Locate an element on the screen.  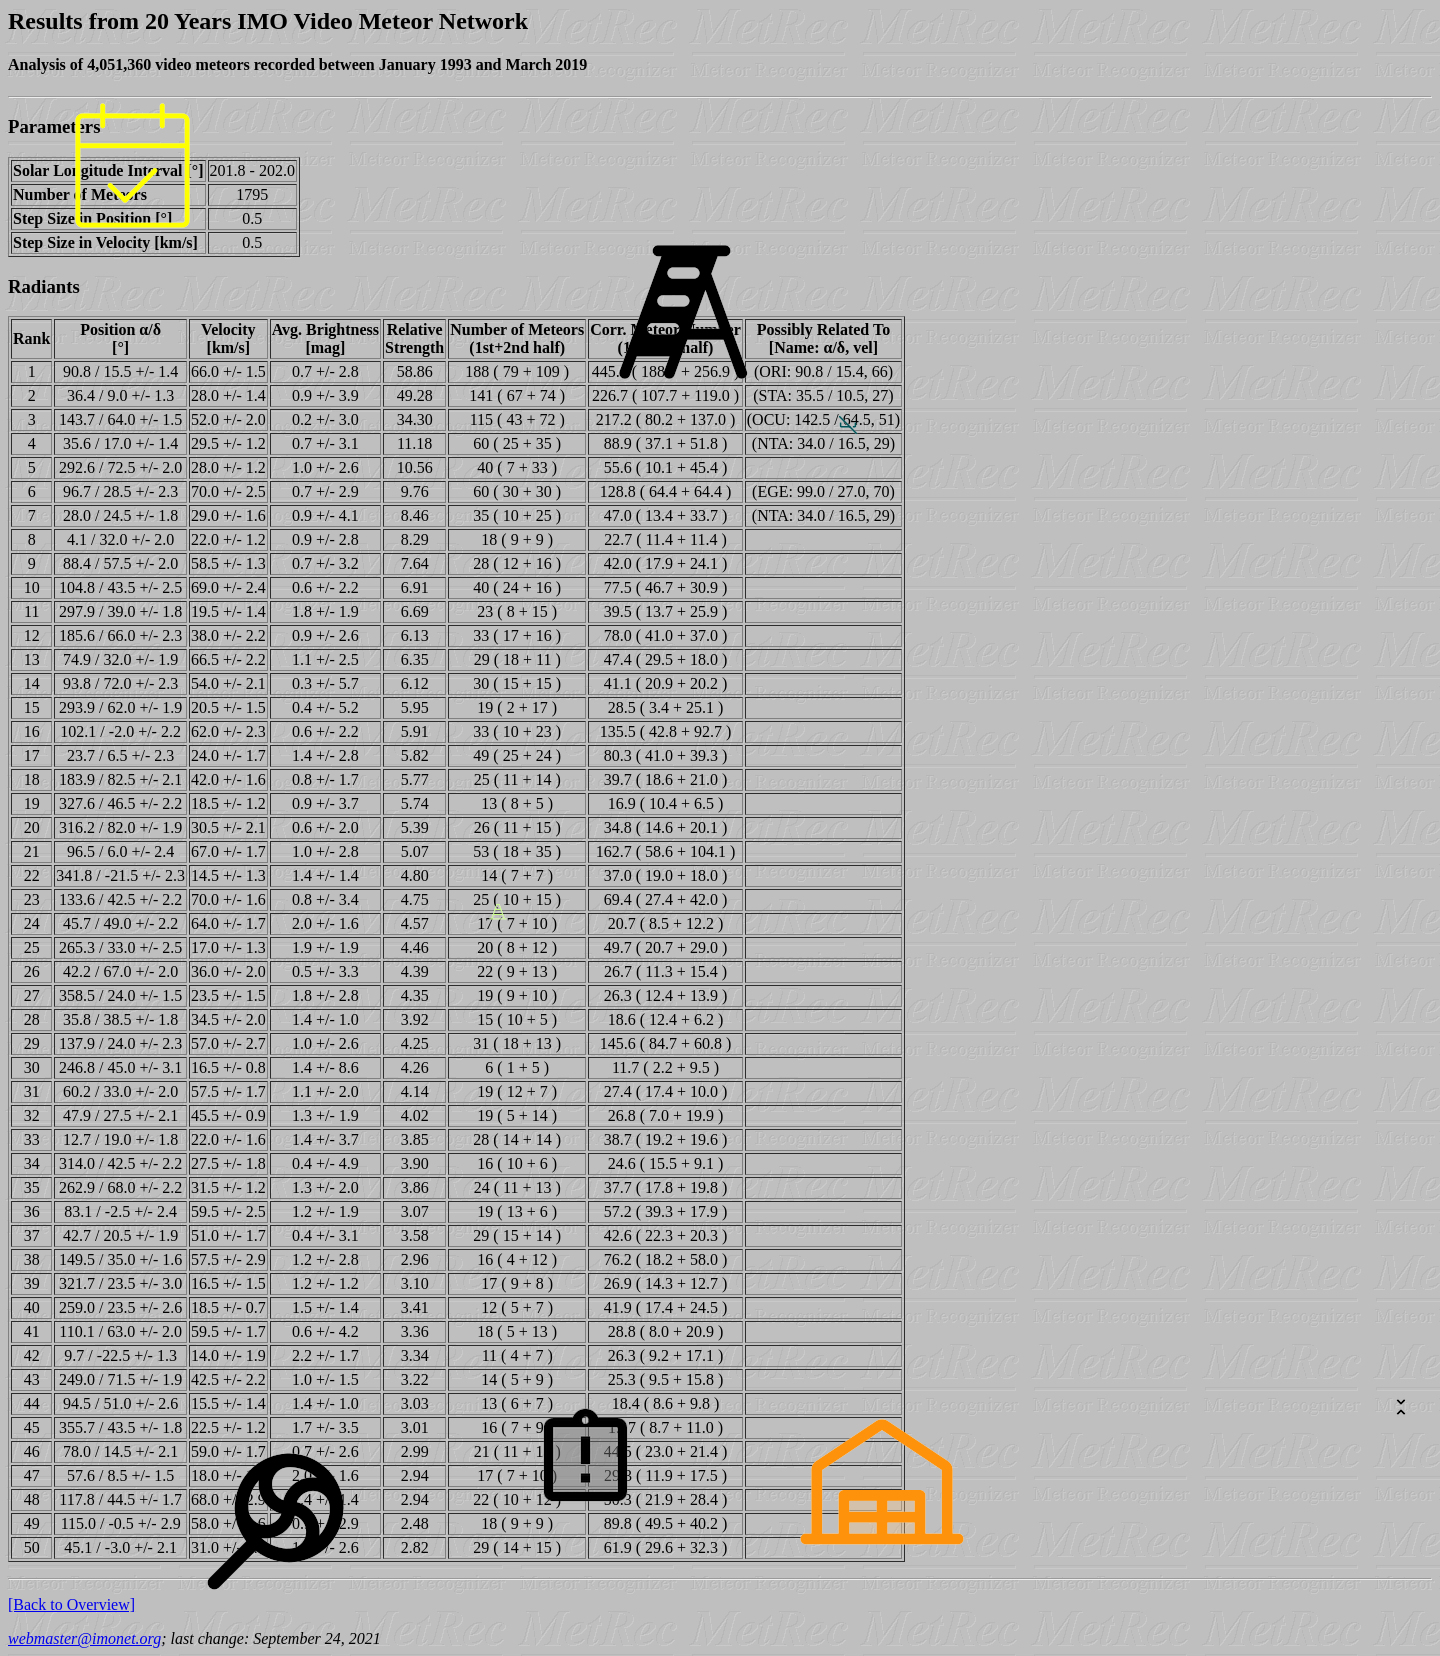
indicates an overdue or late assignment is located at coordinates (585, 1459).